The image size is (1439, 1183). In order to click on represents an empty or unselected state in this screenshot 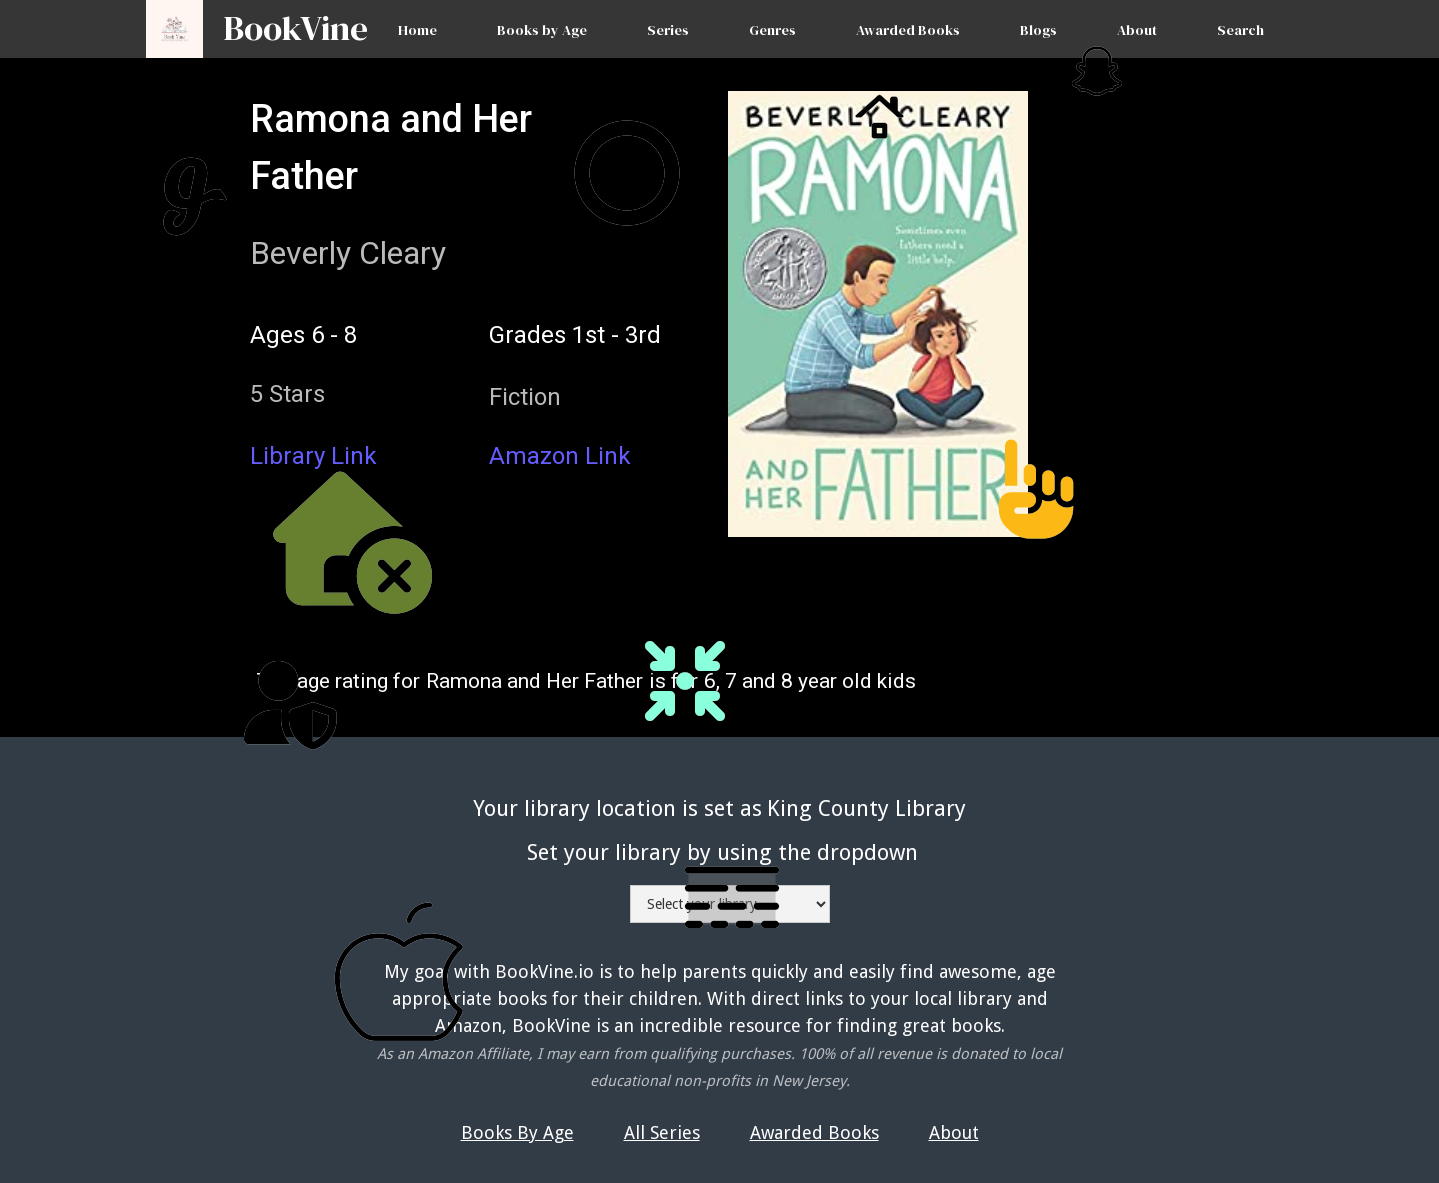, I will do `click(627, 173)`.